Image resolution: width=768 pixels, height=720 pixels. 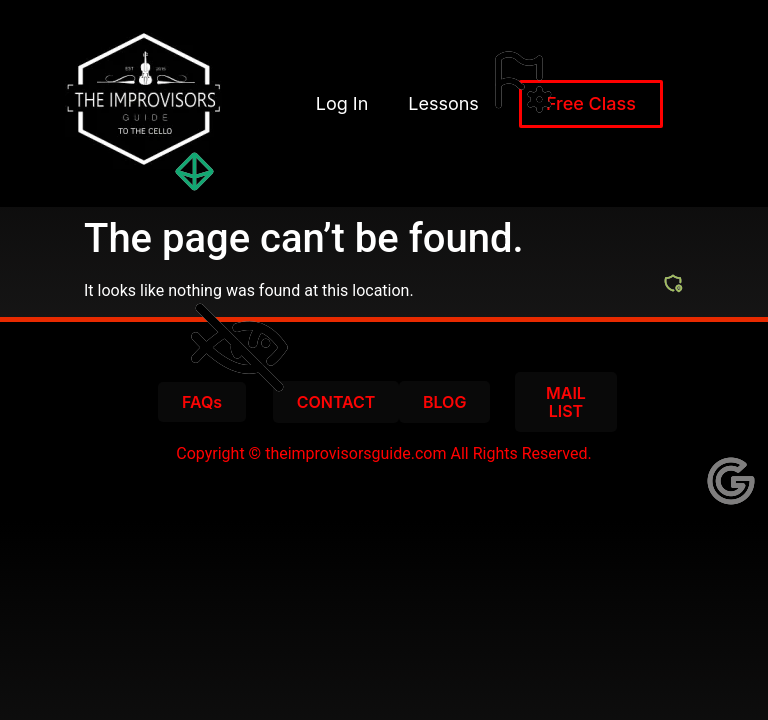 What do you see at coordinates (731, 481) in the screenshot?
I see `sign in with Google` at bounding box center [731, 481].